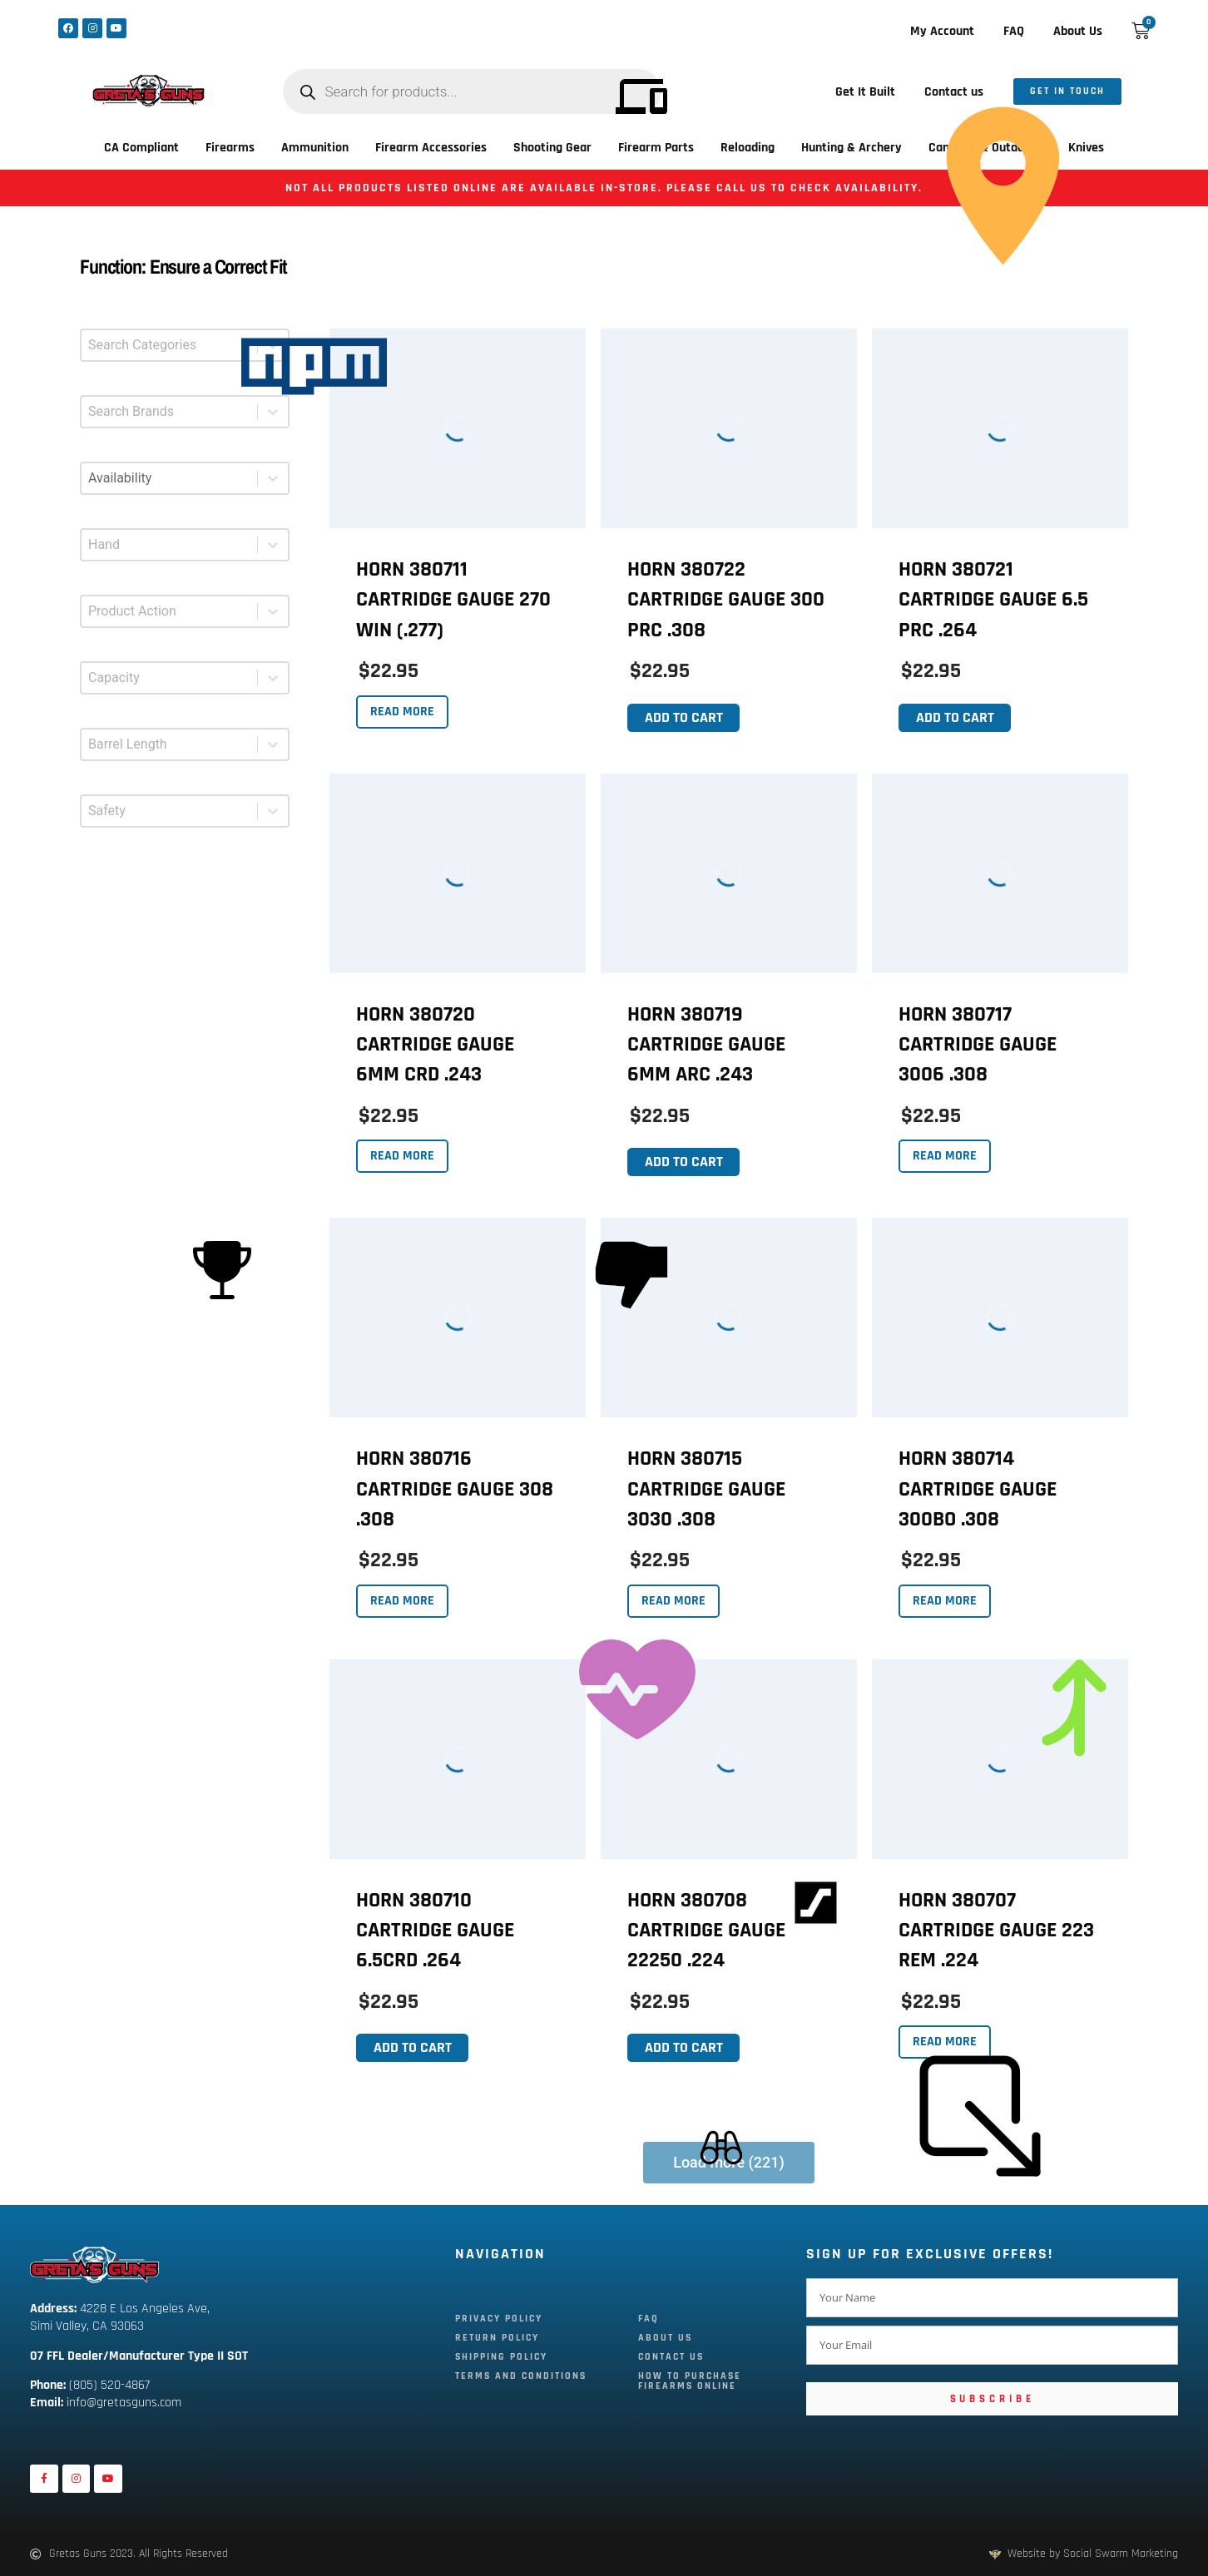 This screenshot has width=1208, height=2576. What do you see at coordinates (721, 2148) in the screenshot?
I see `search or explore content` at bounding box center [721, 2148].